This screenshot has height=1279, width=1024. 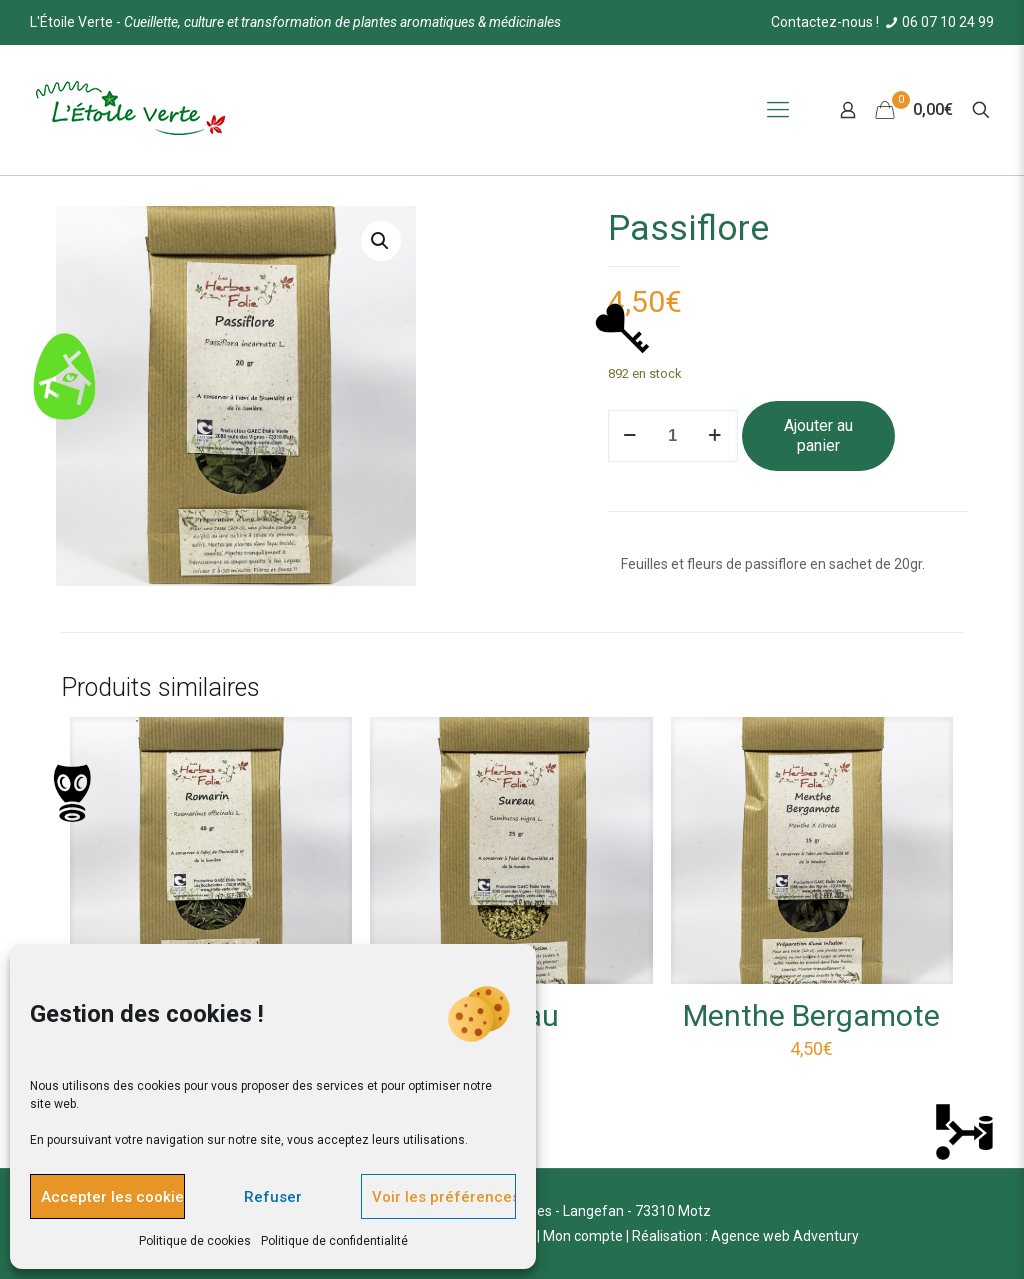 I want to click on unlock romantic or relationship-themed content, so click(x=622, y=328).